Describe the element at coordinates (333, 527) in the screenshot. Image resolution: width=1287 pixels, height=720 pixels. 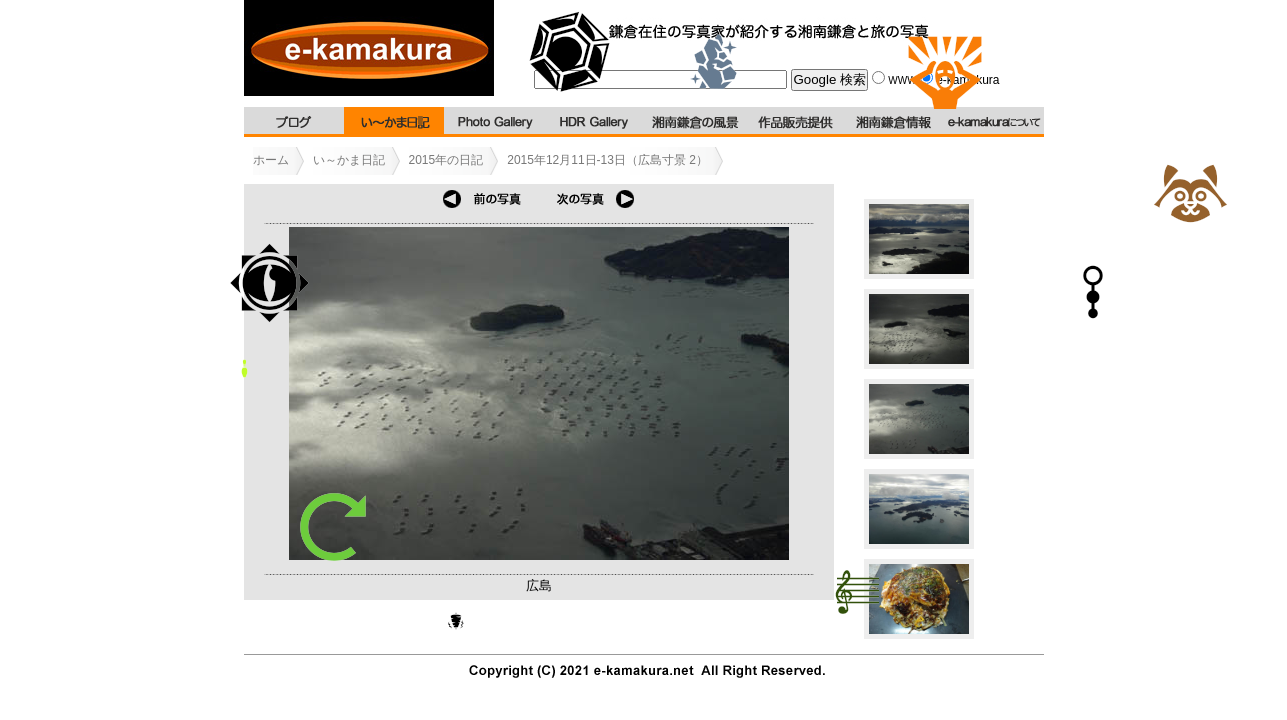
I see `rotate object clockwise` at that location.